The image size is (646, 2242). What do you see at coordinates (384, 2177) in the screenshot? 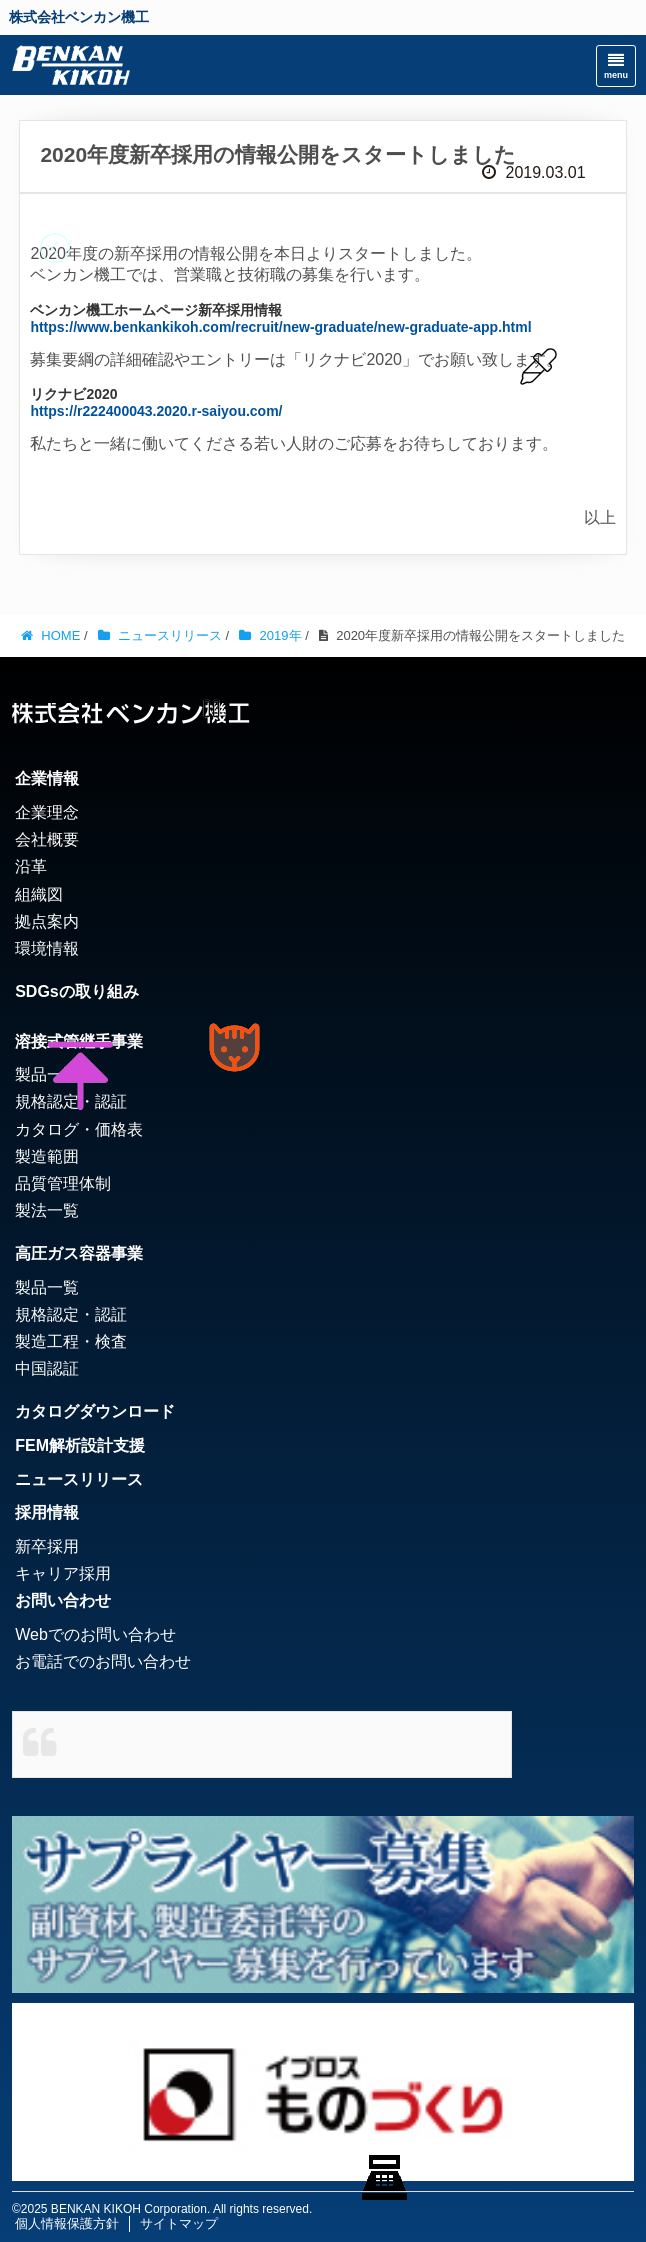
I see `access point of sale terminal` at bounding box center [384, 2177].